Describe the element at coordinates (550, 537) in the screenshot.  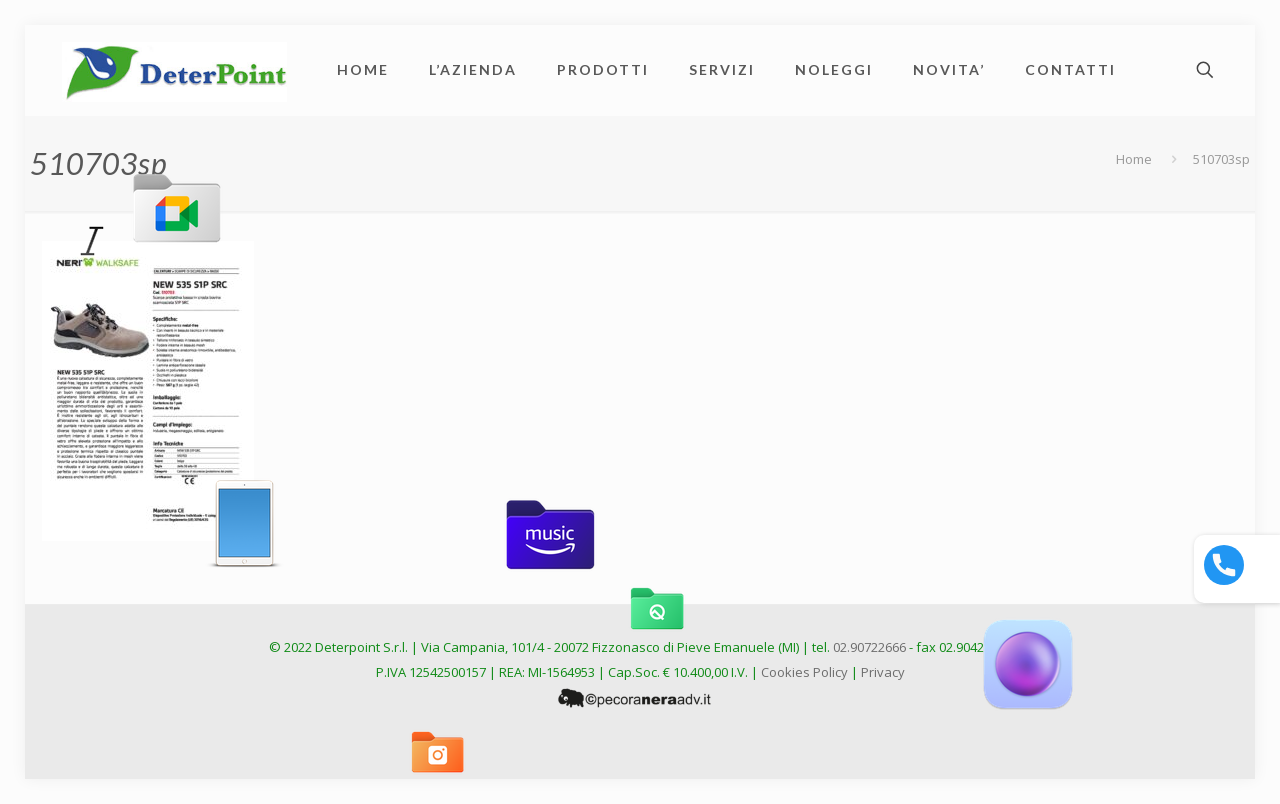
I see `open folder containing amazon music files` at that location.